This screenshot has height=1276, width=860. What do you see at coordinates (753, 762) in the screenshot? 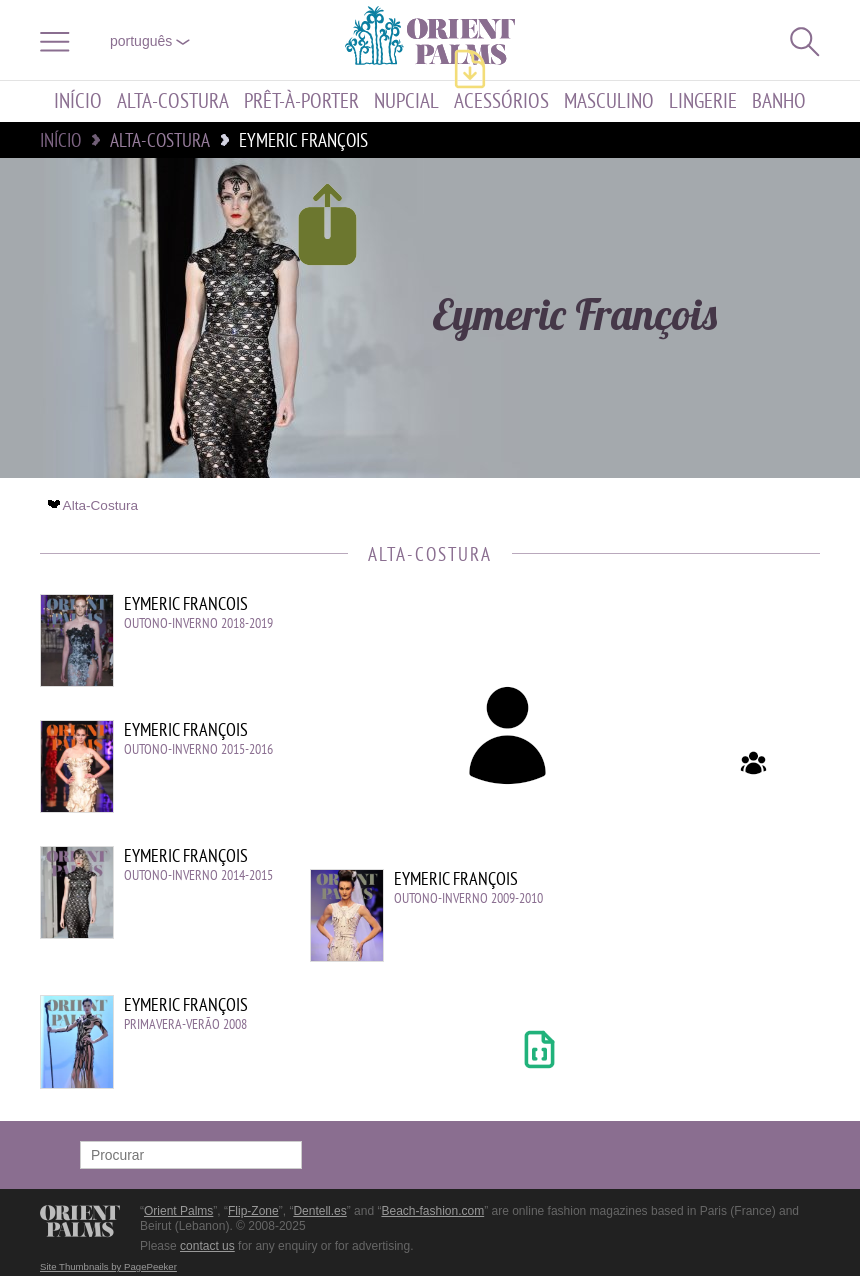
I see `view group members or team` at bounding box center [753, 762].